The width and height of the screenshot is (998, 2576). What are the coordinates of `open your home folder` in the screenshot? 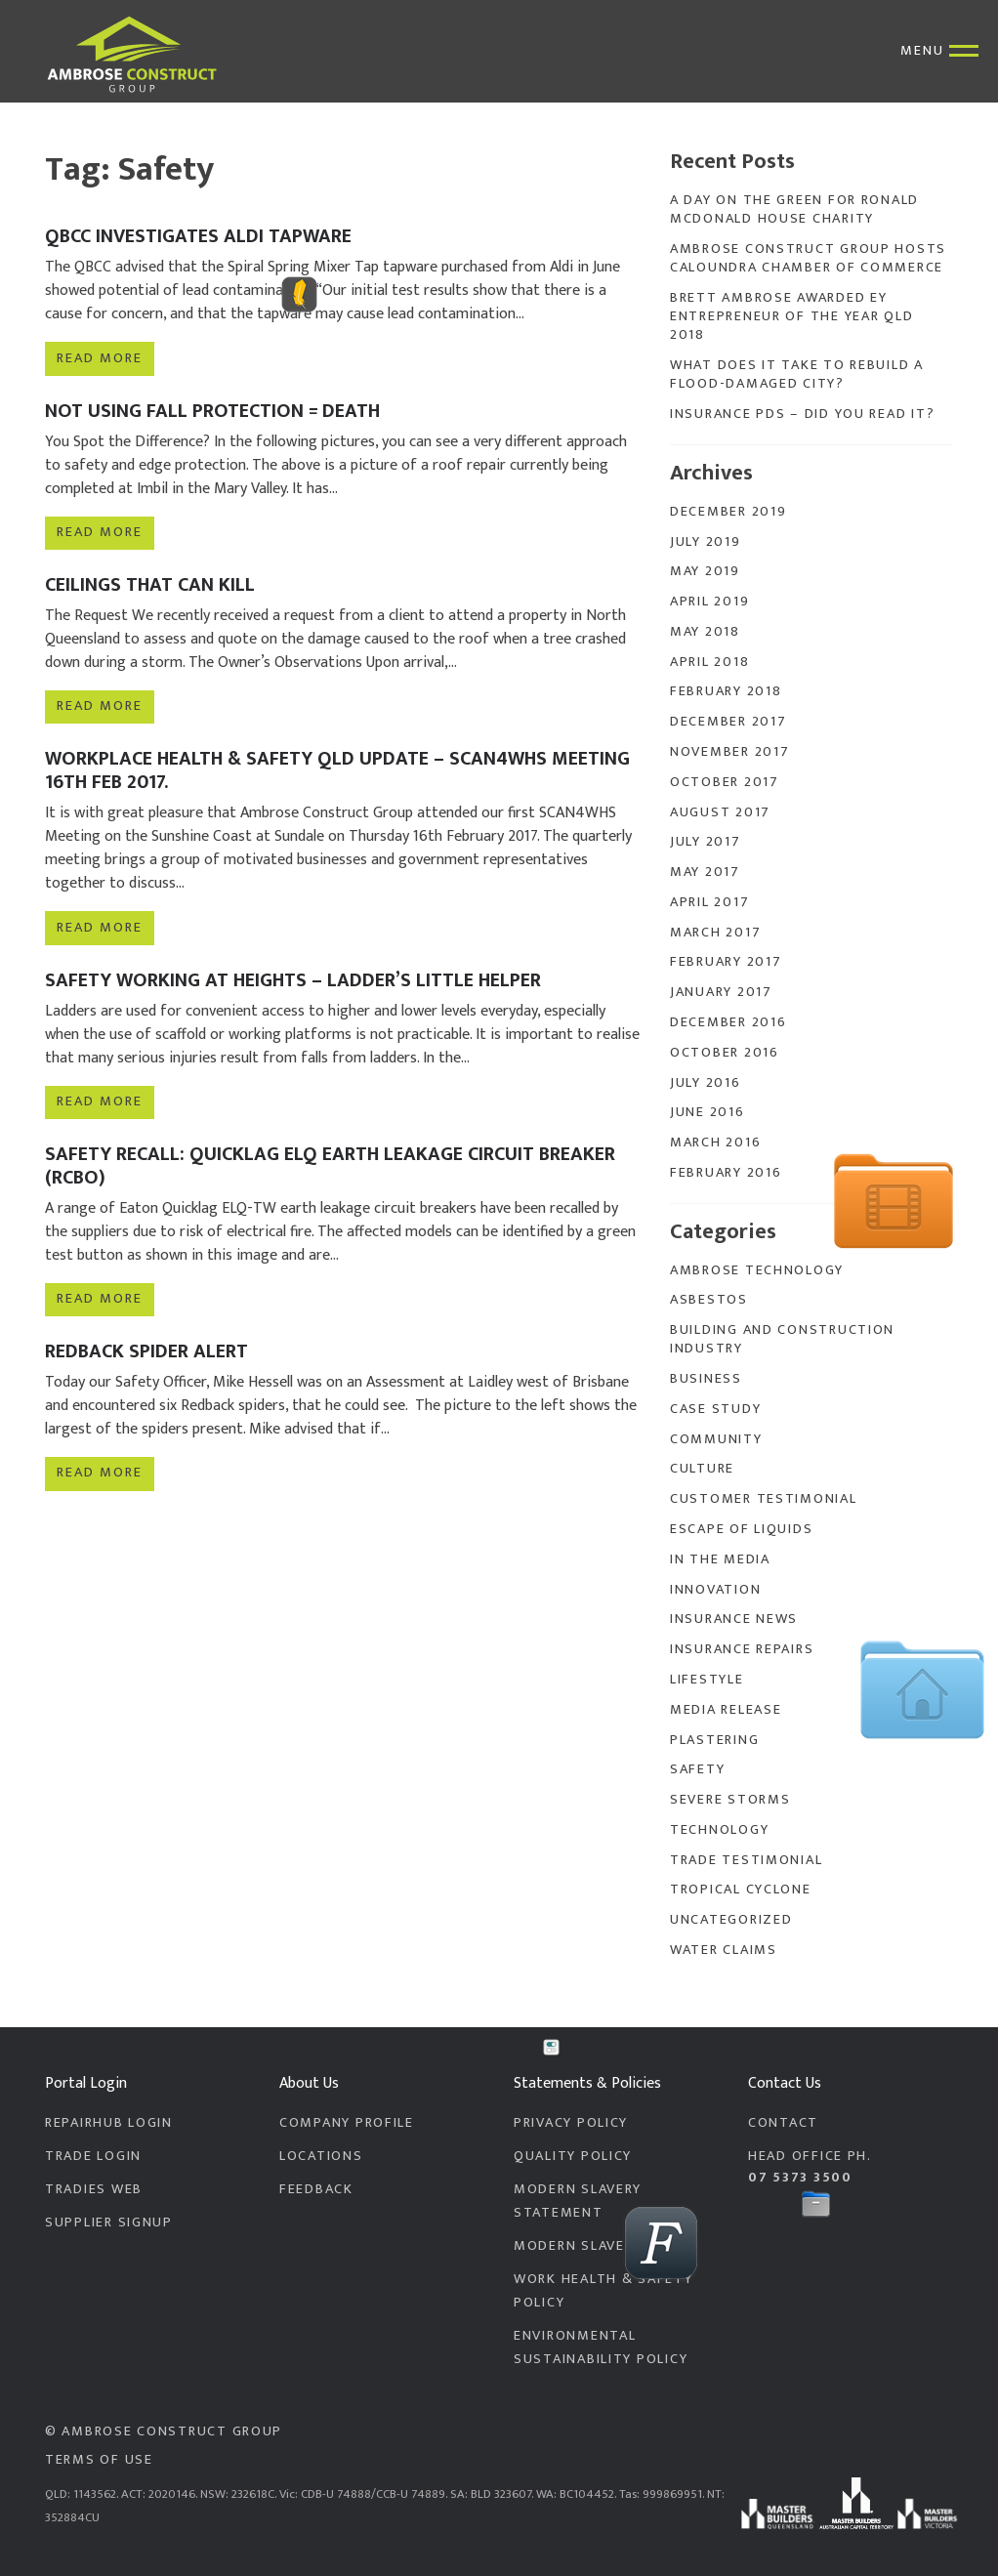 It's located at (922, 1689).